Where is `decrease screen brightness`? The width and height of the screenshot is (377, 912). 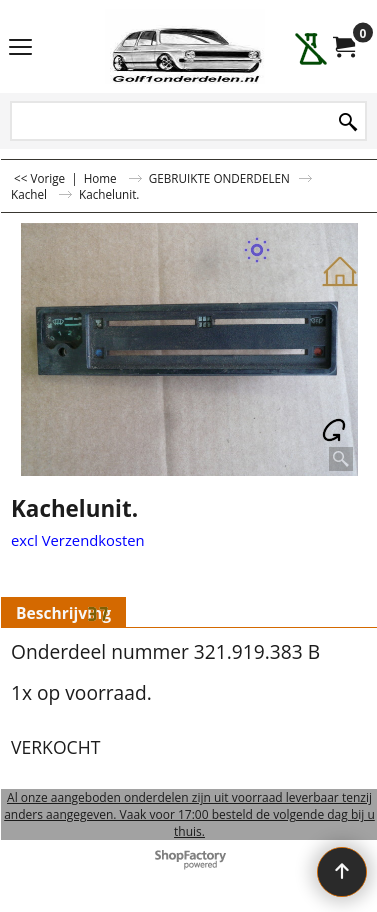 decrease screen brightness is located at coordinates (257, 250).